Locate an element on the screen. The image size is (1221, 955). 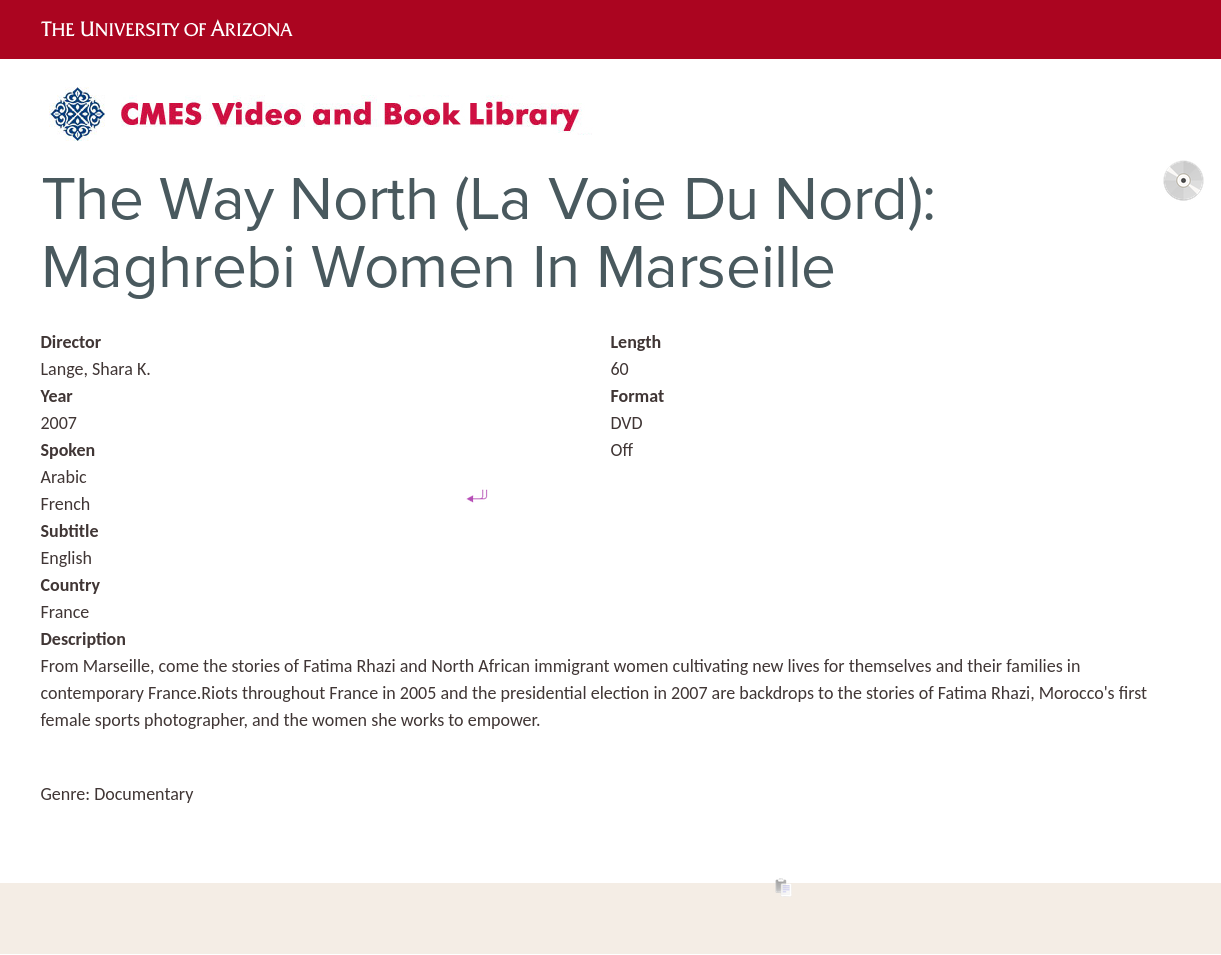
reply to all recipients of an email is located at coordinates (476, 494).